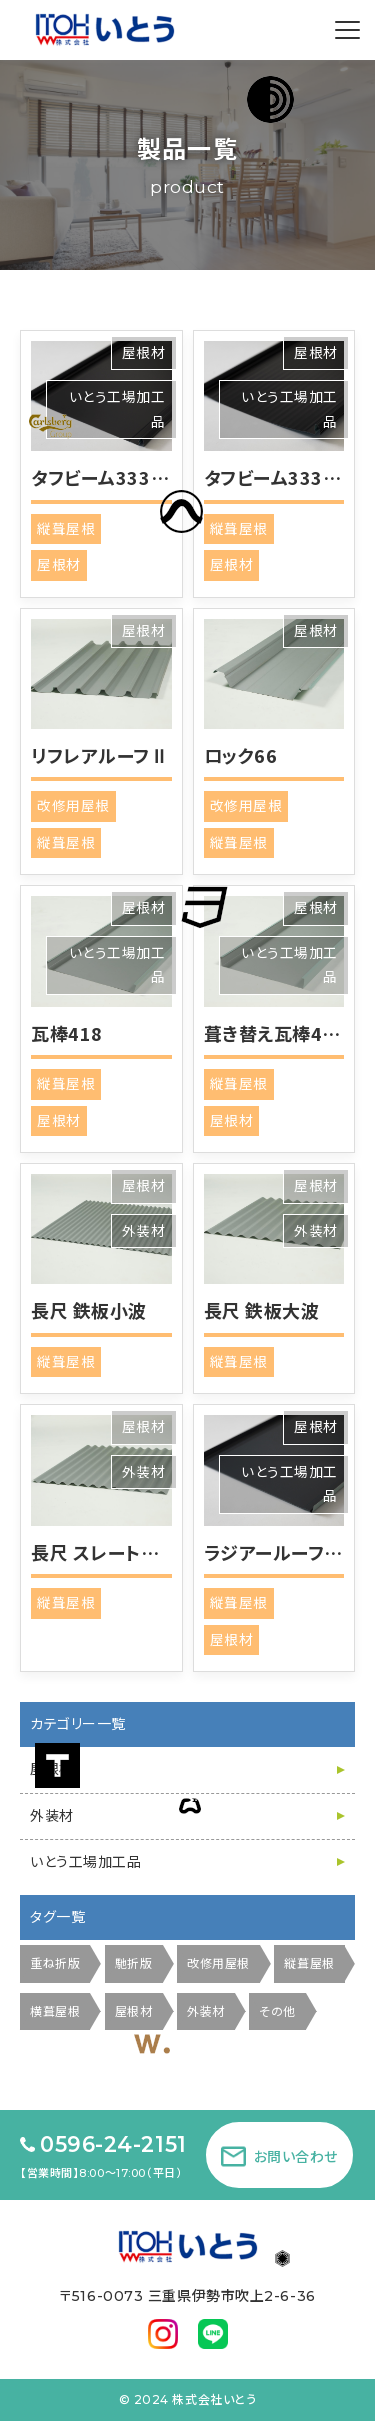 This screenshot has width=375, height=2421. Describe the element at coordinates (181, 511) in the screenshot. I see `open Pro Tools application` at that location.